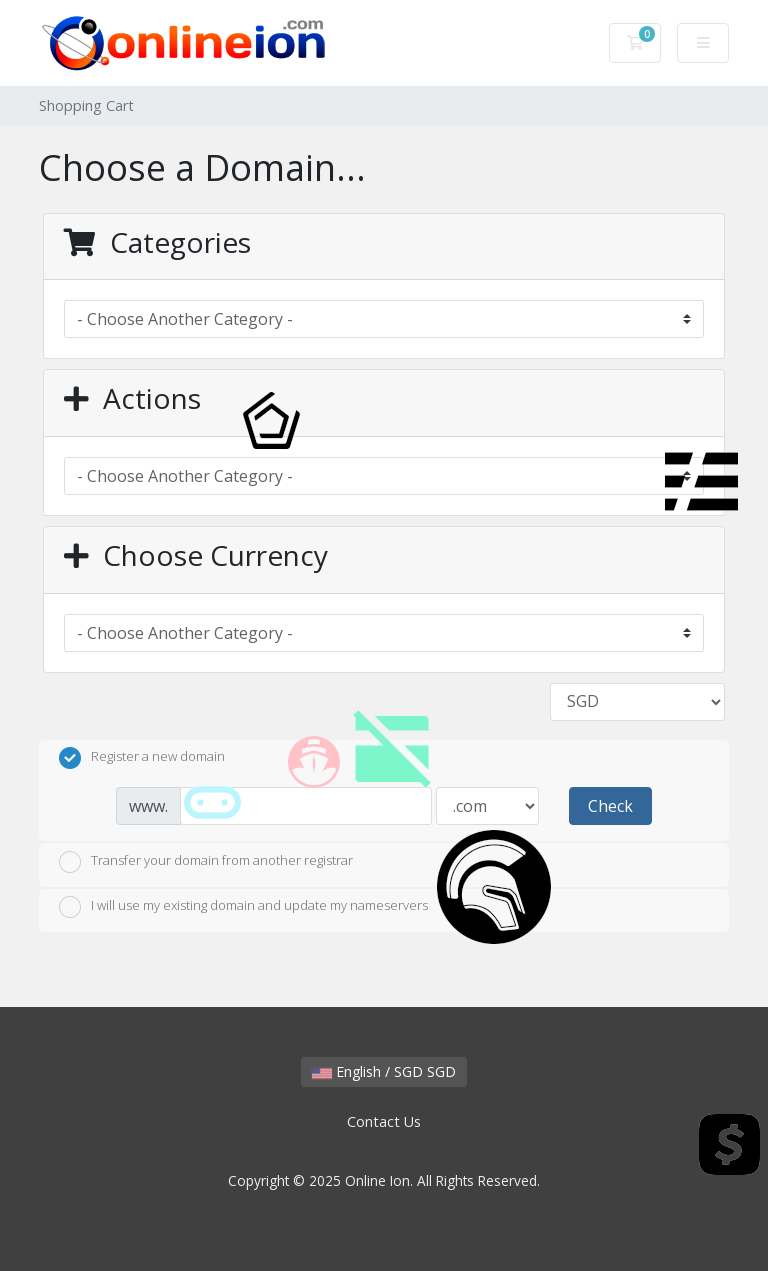 This screenshot has width=768, height=1271. I want to click on codeship logo, so click(314, 762).